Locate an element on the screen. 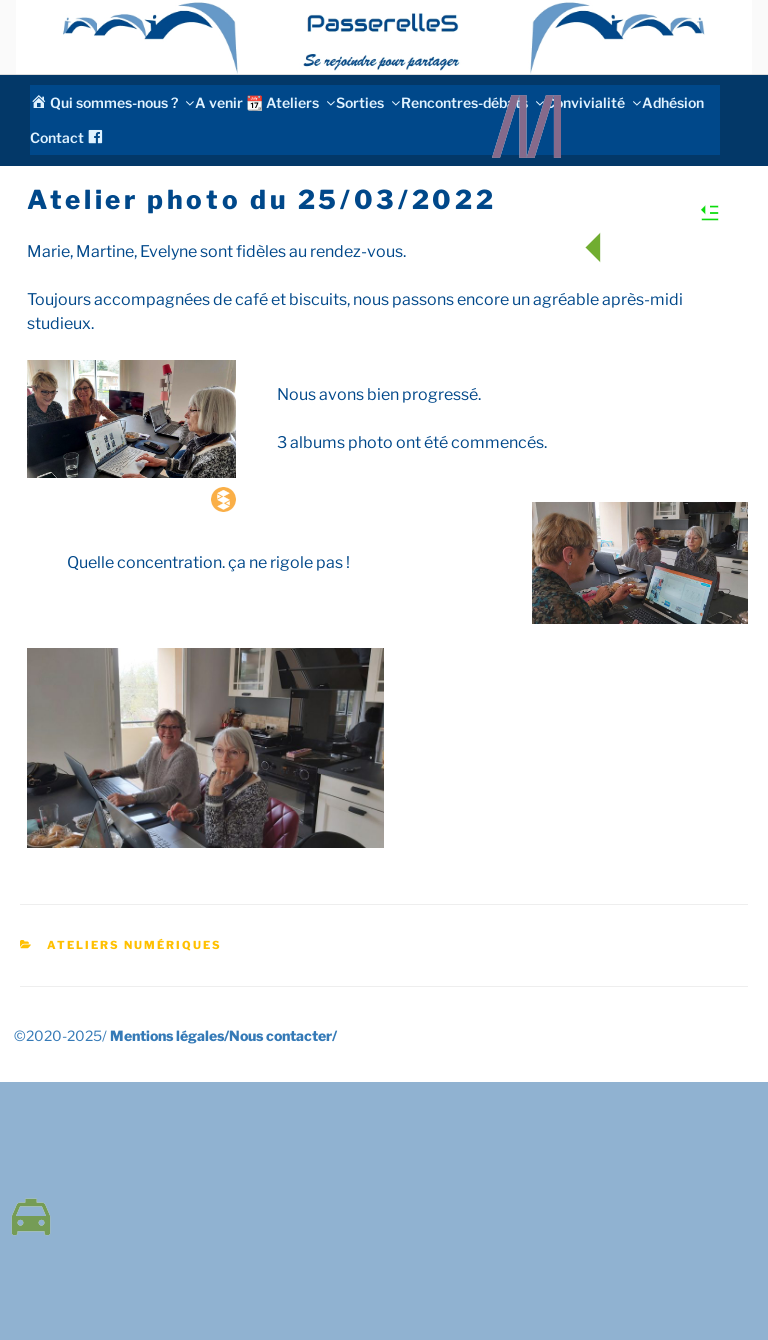 This screenshot has height=1340, width=768. visit MDN Web Docs for developer documentation is located at coordinates (526, 126).